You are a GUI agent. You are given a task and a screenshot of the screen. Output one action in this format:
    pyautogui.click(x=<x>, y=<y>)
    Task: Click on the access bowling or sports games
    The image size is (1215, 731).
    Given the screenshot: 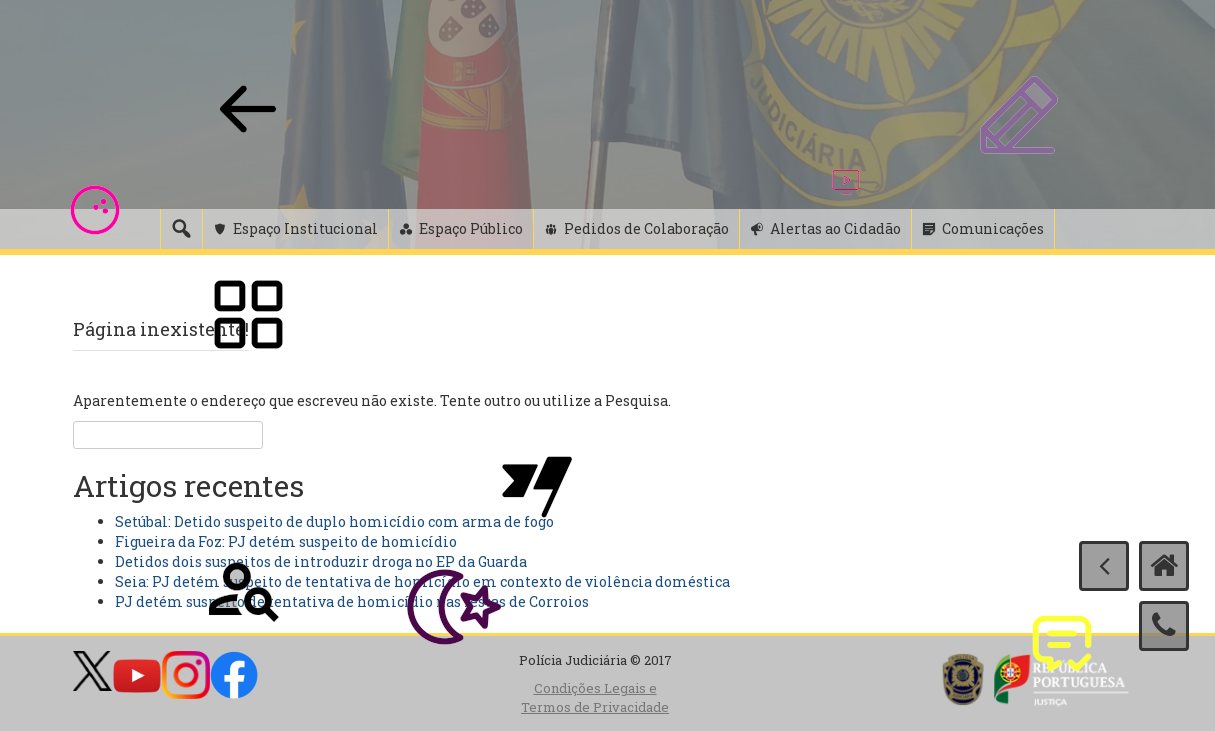 What is the action you would take?
    pyautogui.click(x=95, y=210)
    